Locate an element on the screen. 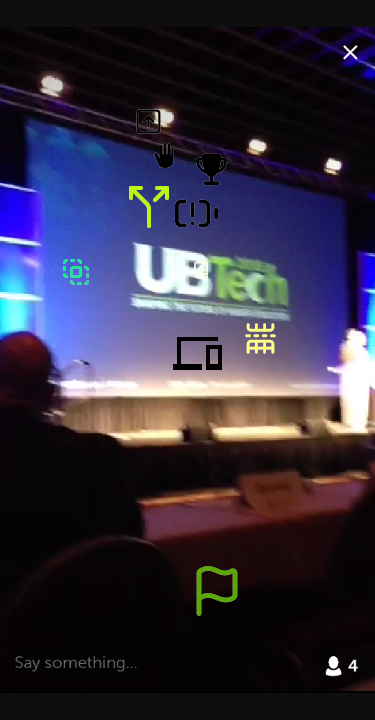 Image resolution: width=375 pixels, height=720 pixels. view achievements or awards is located at coordinates (211, 169).